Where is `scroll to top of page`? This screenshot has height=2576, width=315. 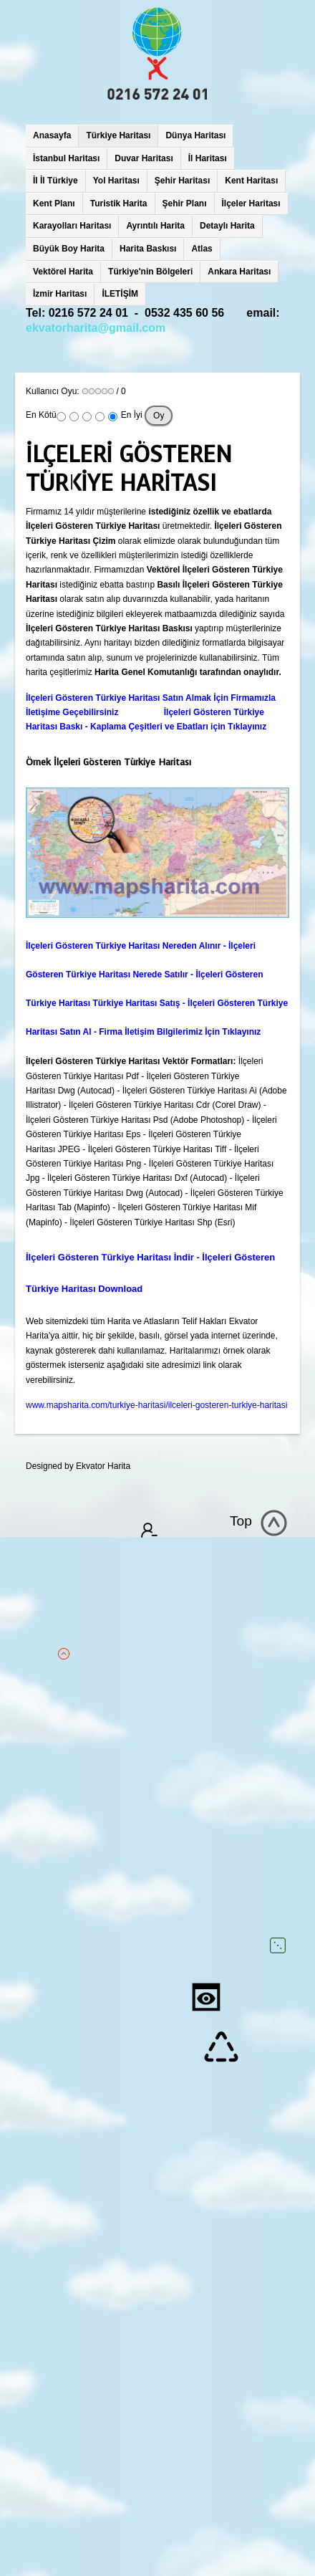 scroll to top of page is located at coordinates (64, 1654).